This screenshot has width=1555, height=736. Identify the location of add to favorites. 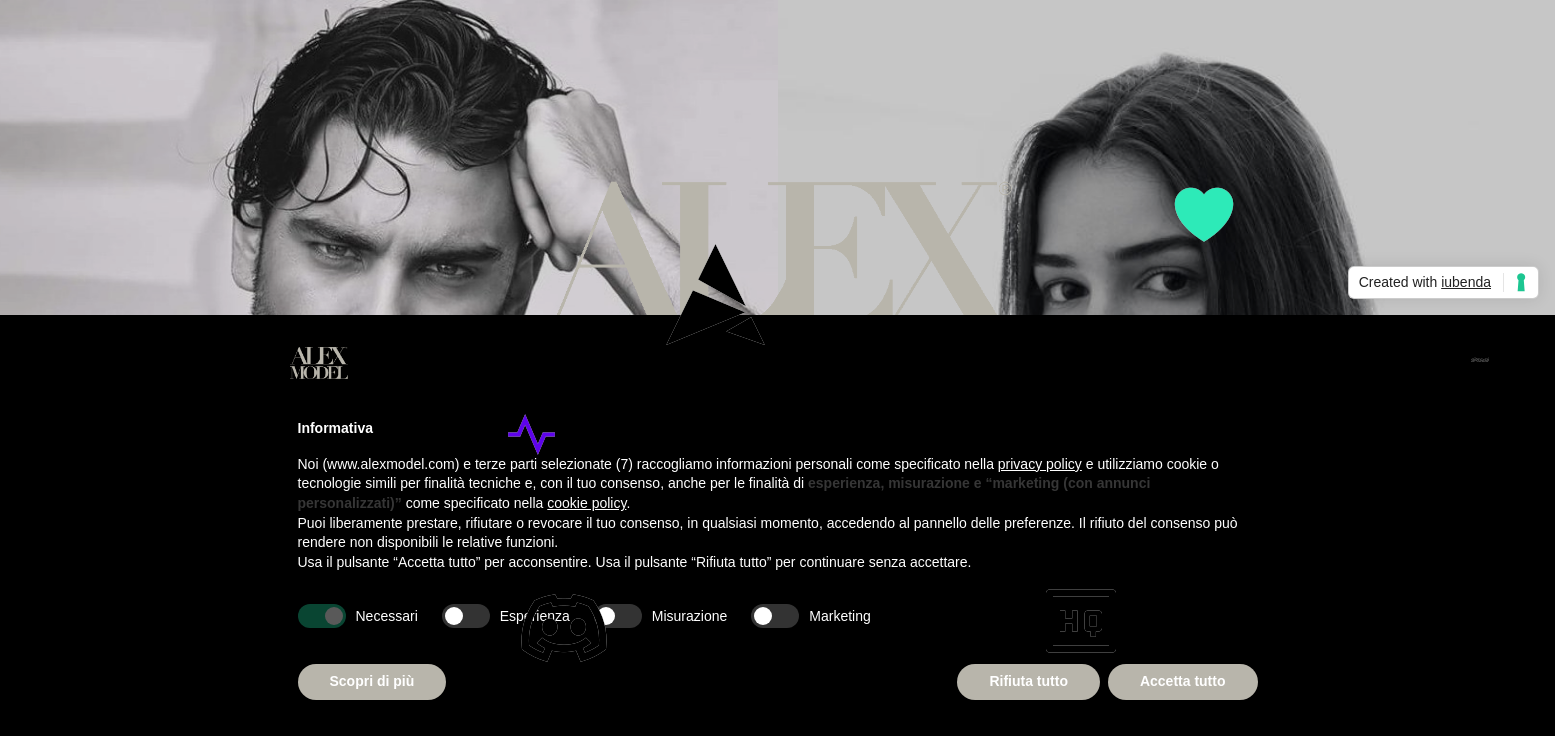
(1204, 214).